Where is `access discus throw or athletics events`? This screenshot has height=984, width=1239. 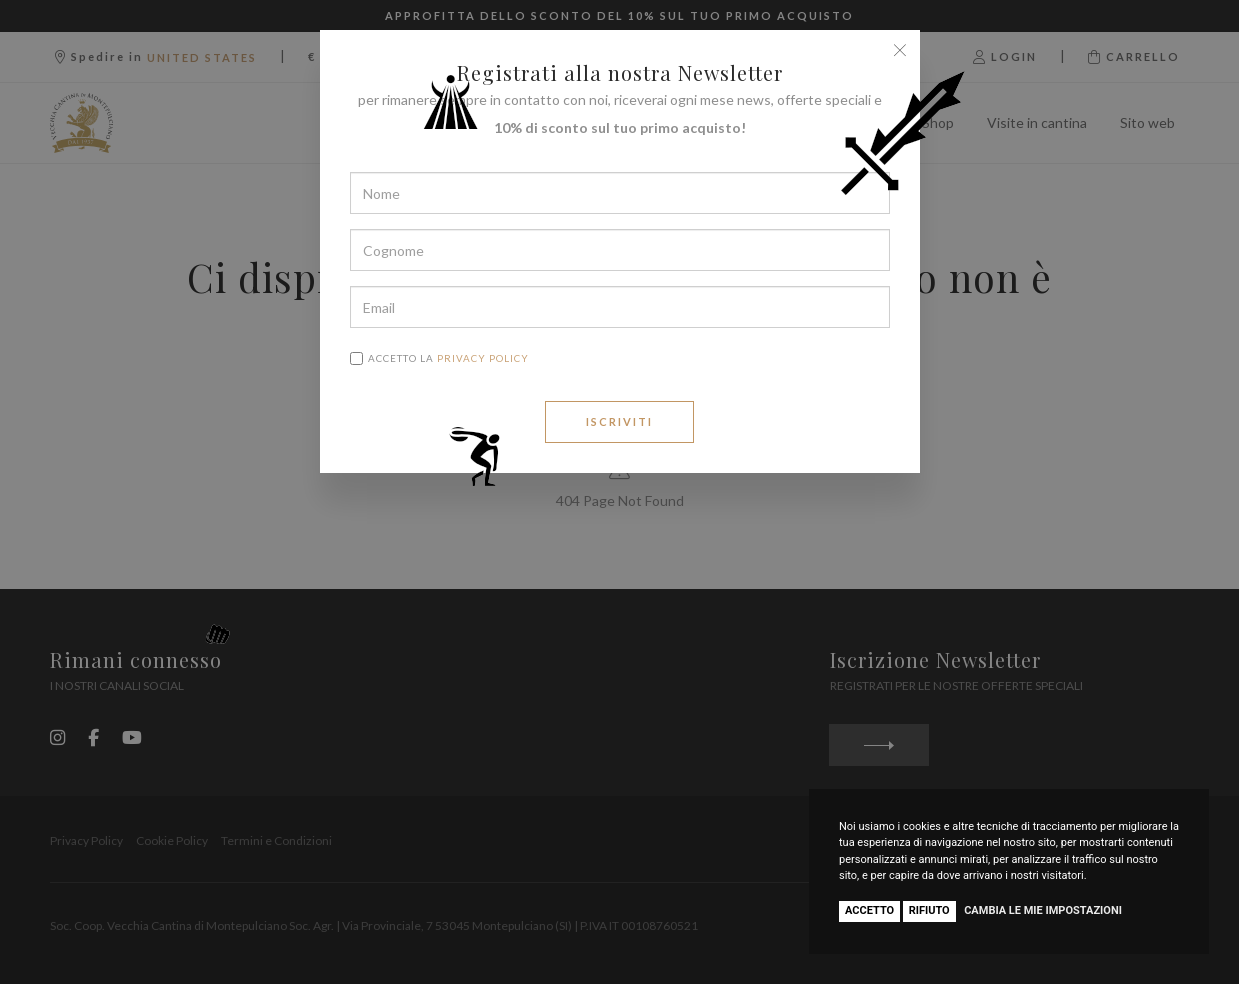
access discus throw or athletics events is located at coordinates (474, 456).